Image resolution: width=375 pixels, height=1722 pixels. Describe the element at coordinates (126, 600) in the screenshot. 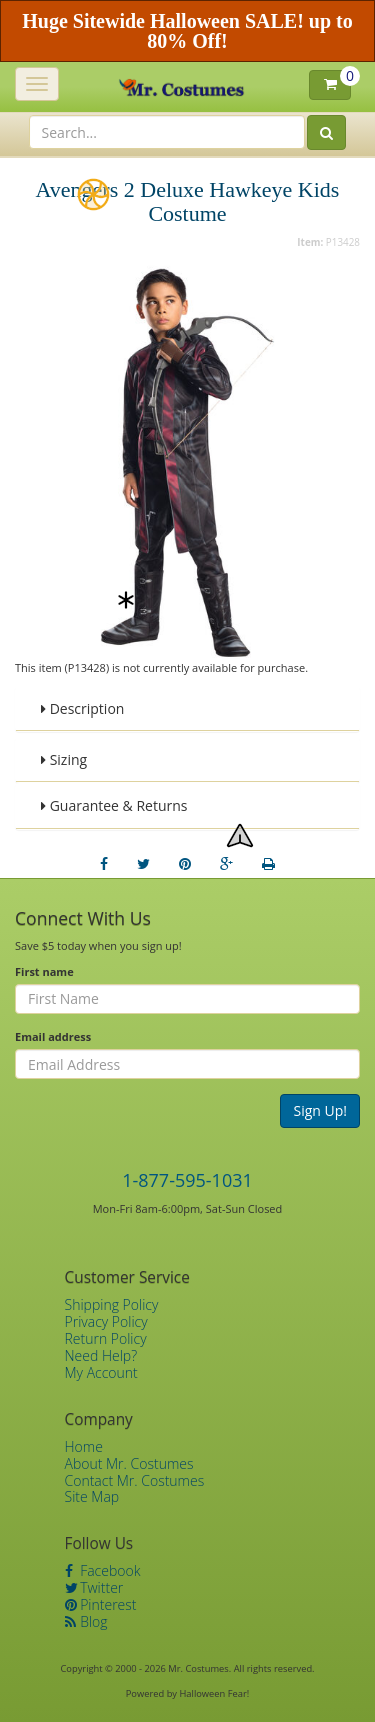

I see `indicates a required field in a form` at that location.